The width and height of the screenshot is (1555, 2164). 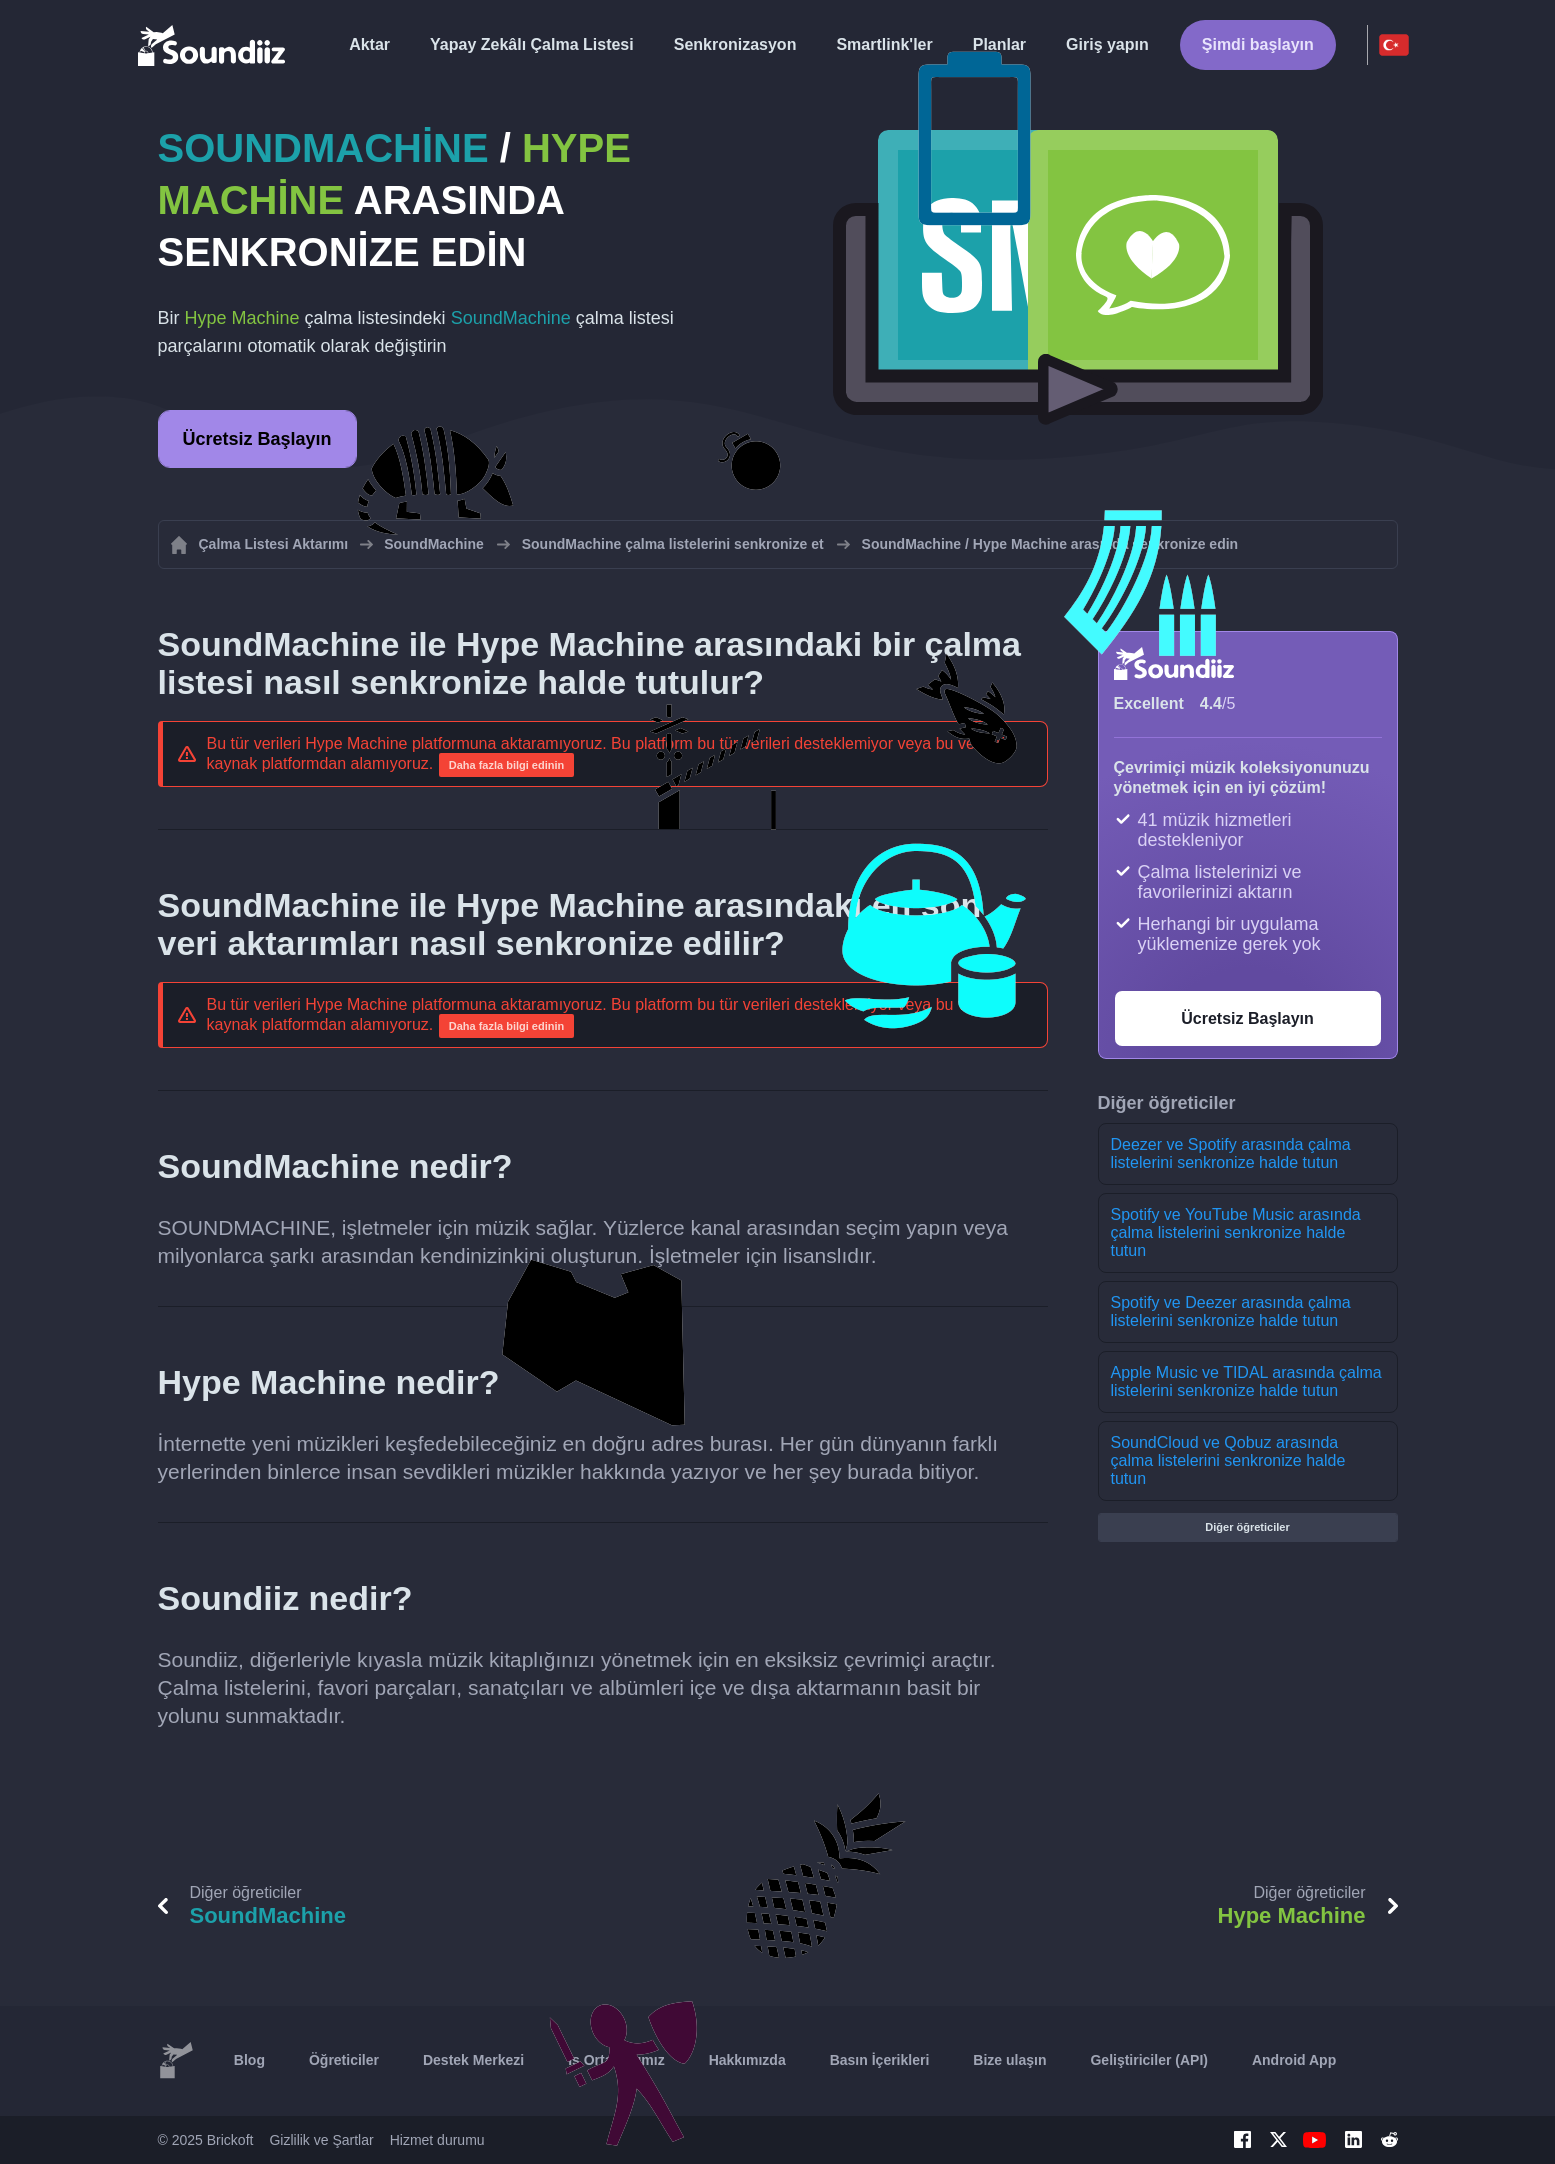 I want to click on select Libya on the map, so click(x=593, y=1342).